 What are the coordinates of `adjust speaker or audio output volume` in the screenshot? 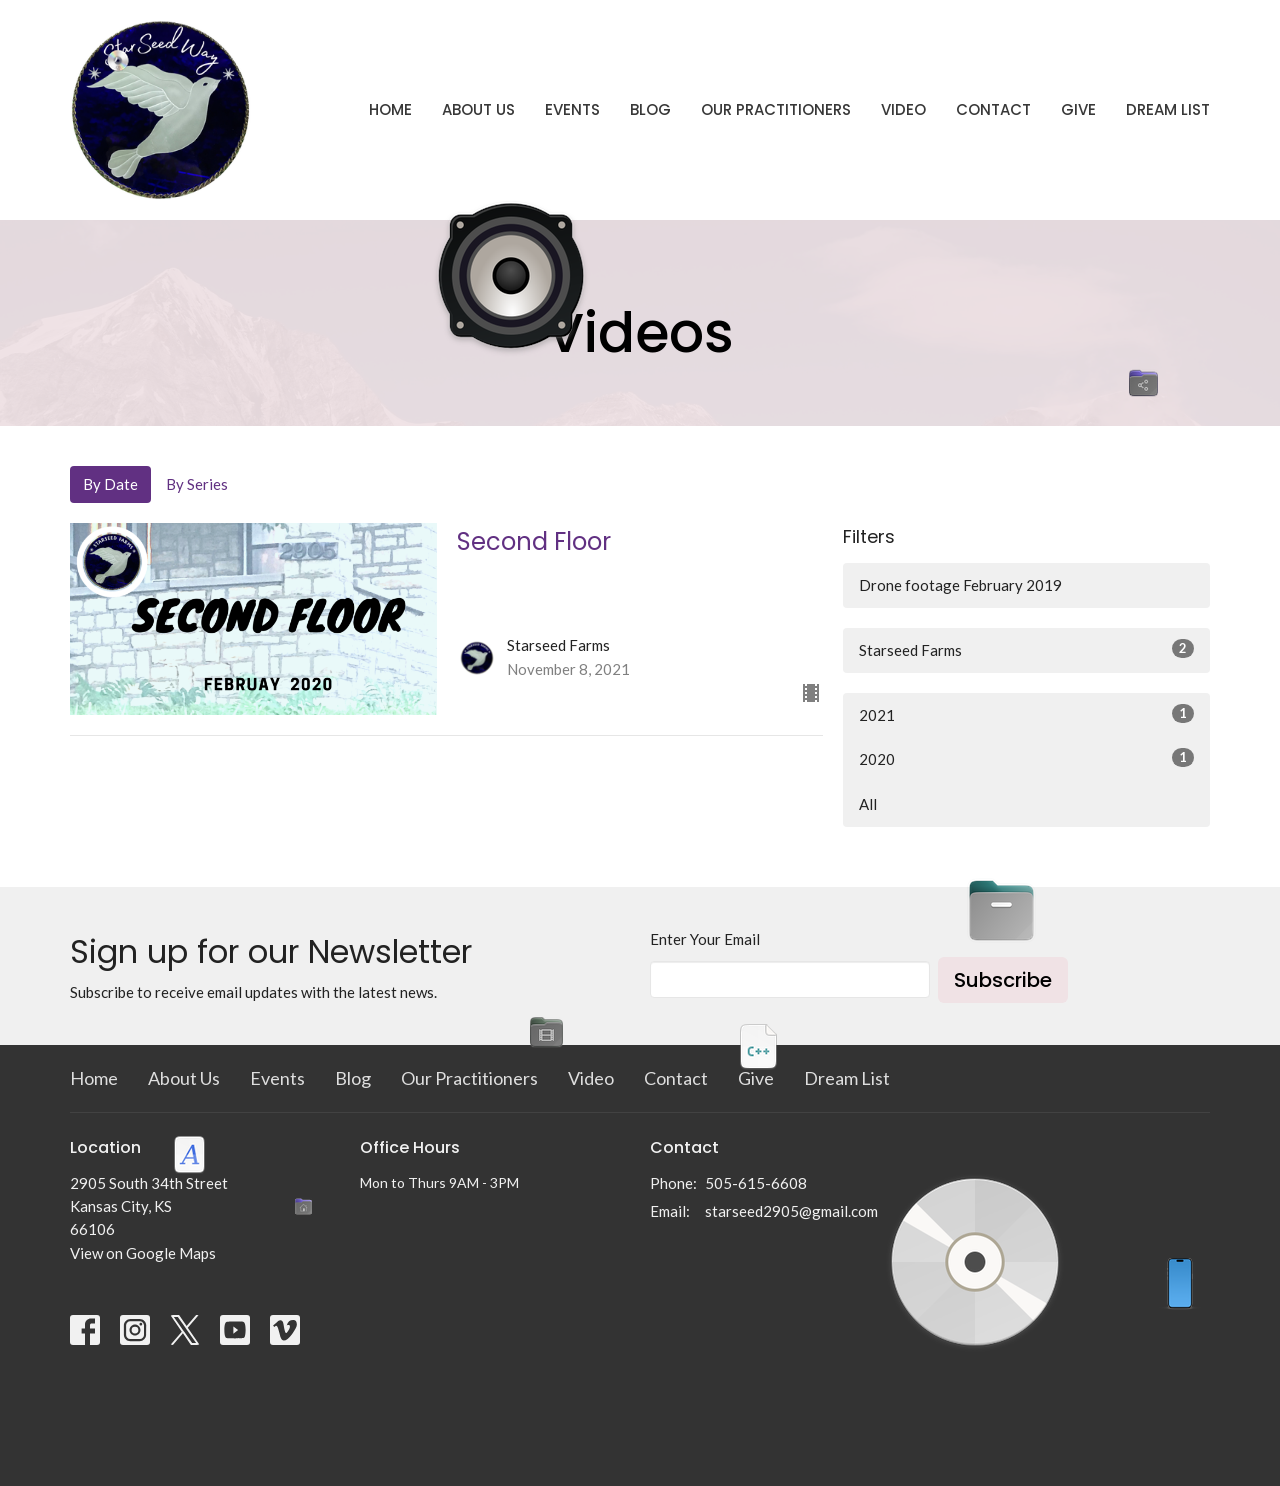 It's located at (511, 275).